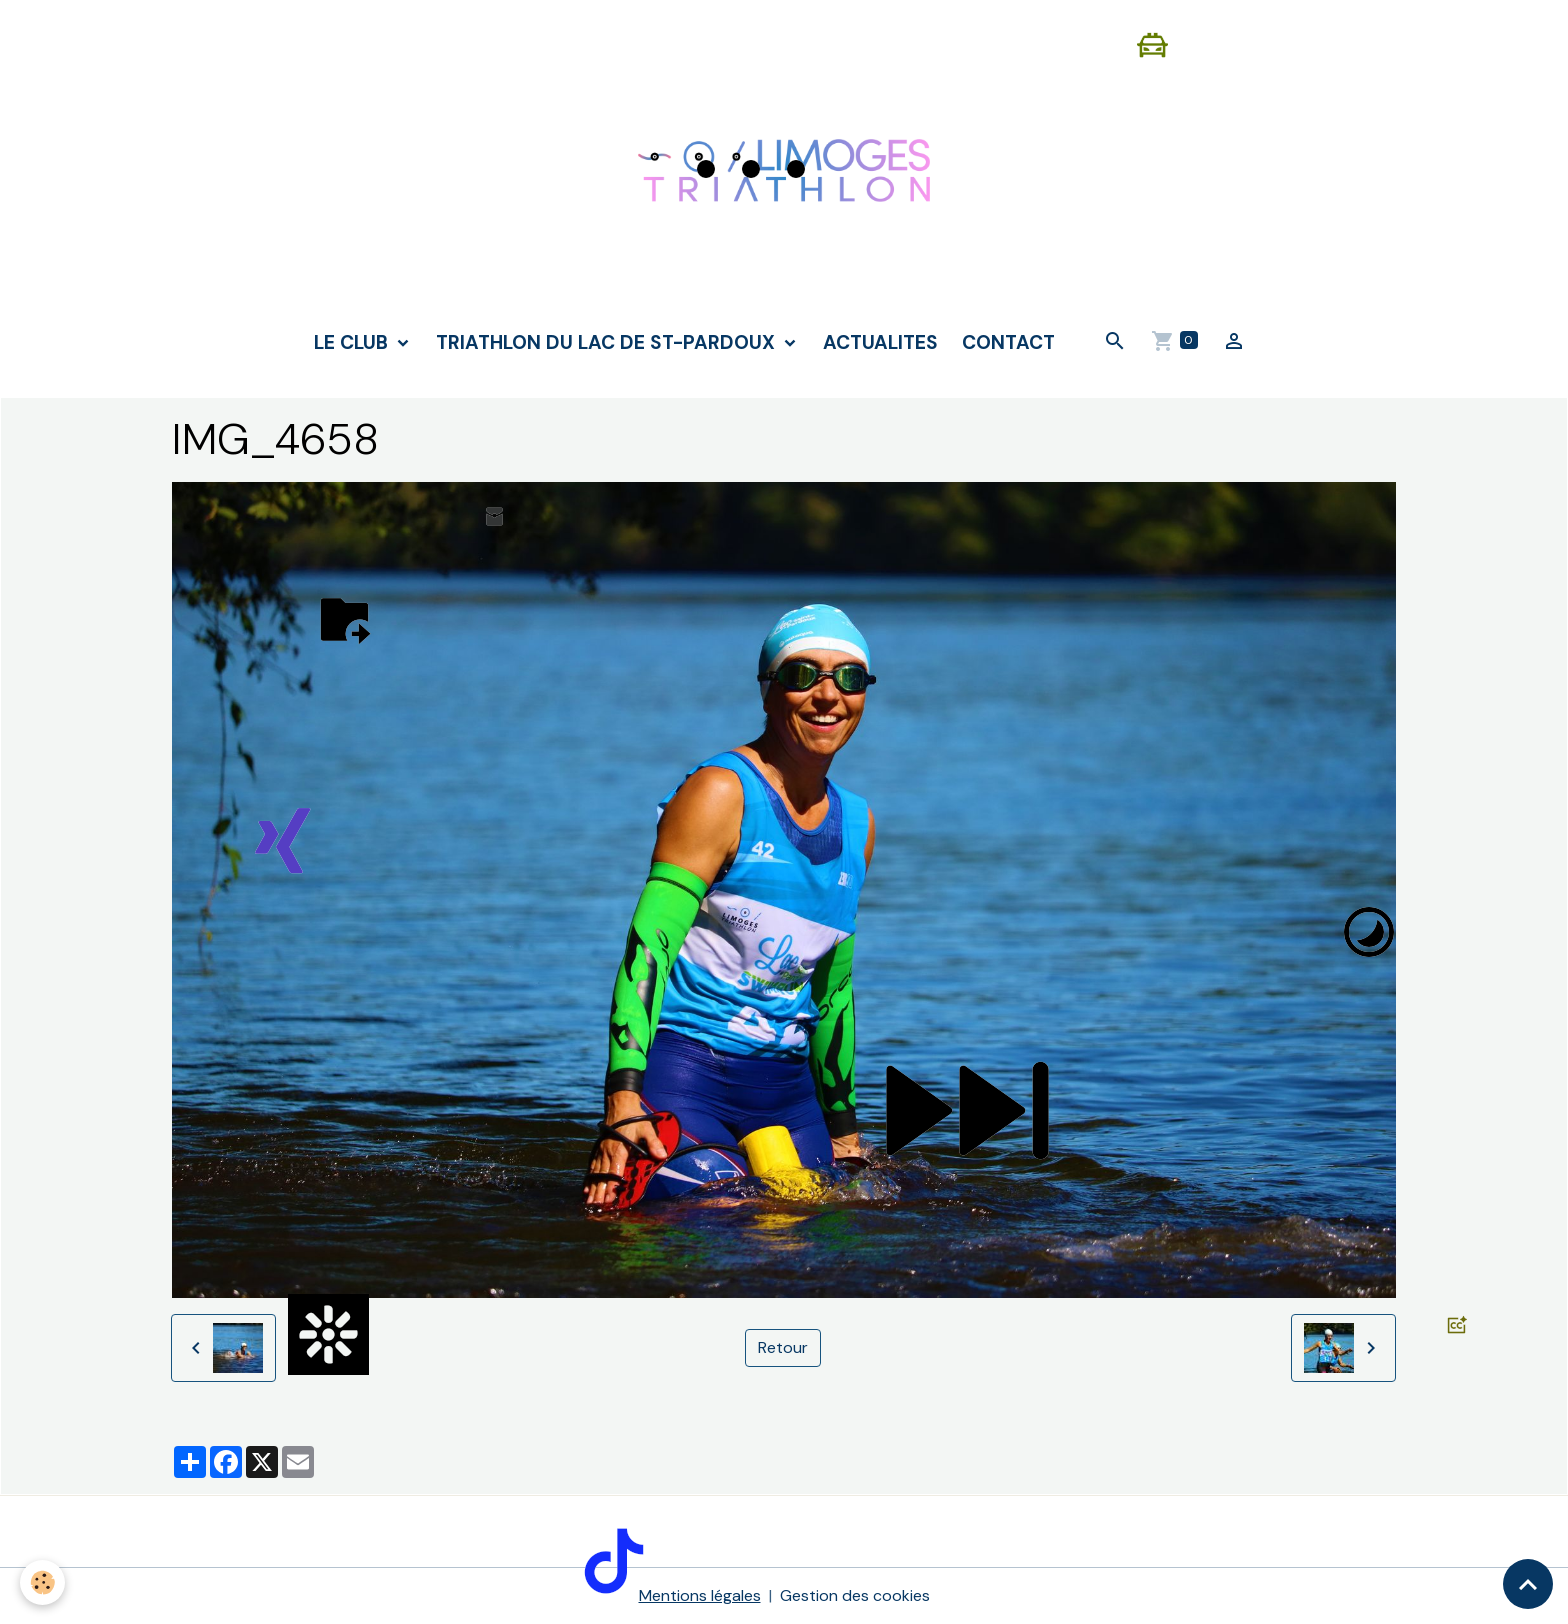  Describe the element at coordinates (280, 838) in the screenshot. I see `open Xing profile or app` at that location.